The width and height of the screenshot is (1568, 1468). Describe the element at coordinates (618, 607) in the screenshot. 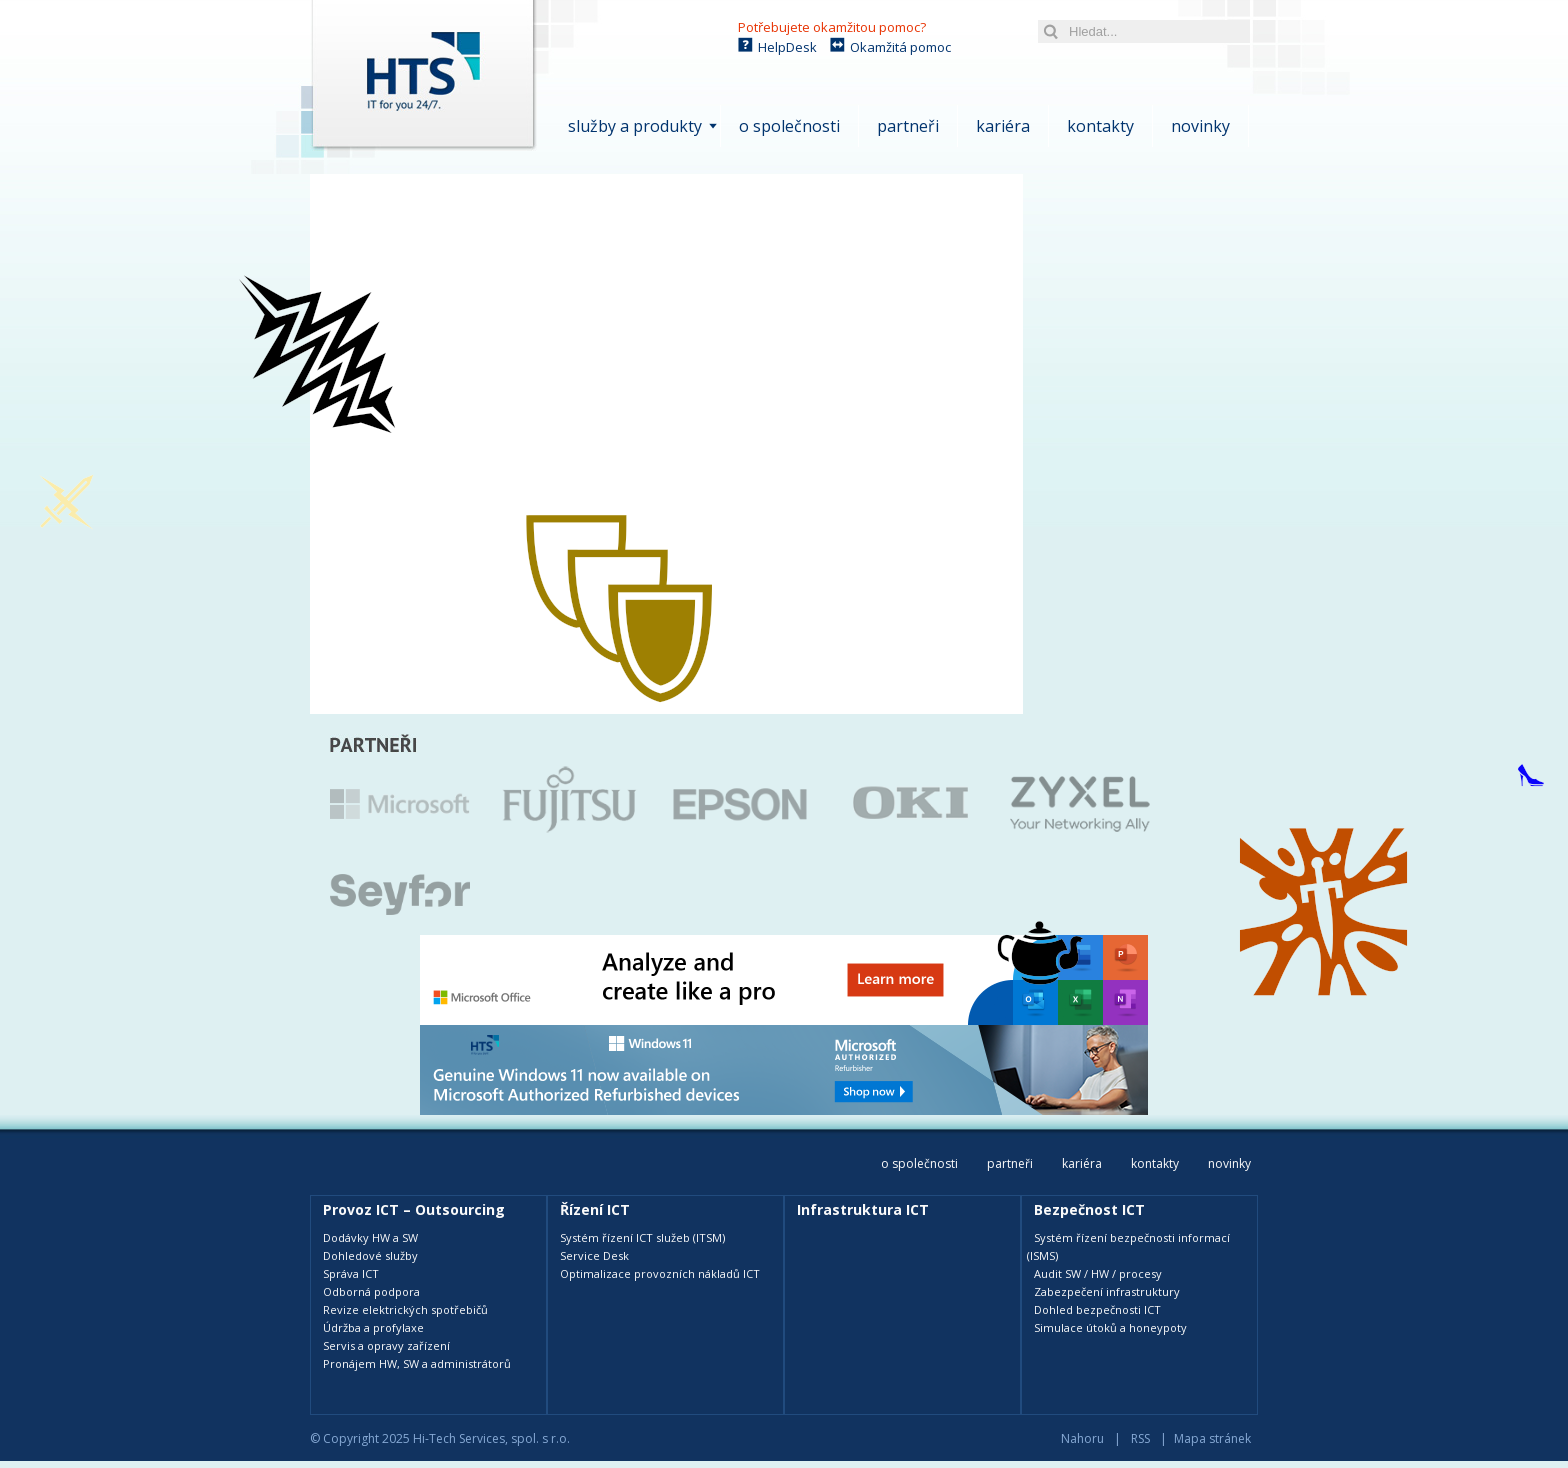

I see `view protection history or past defenses` at that location.